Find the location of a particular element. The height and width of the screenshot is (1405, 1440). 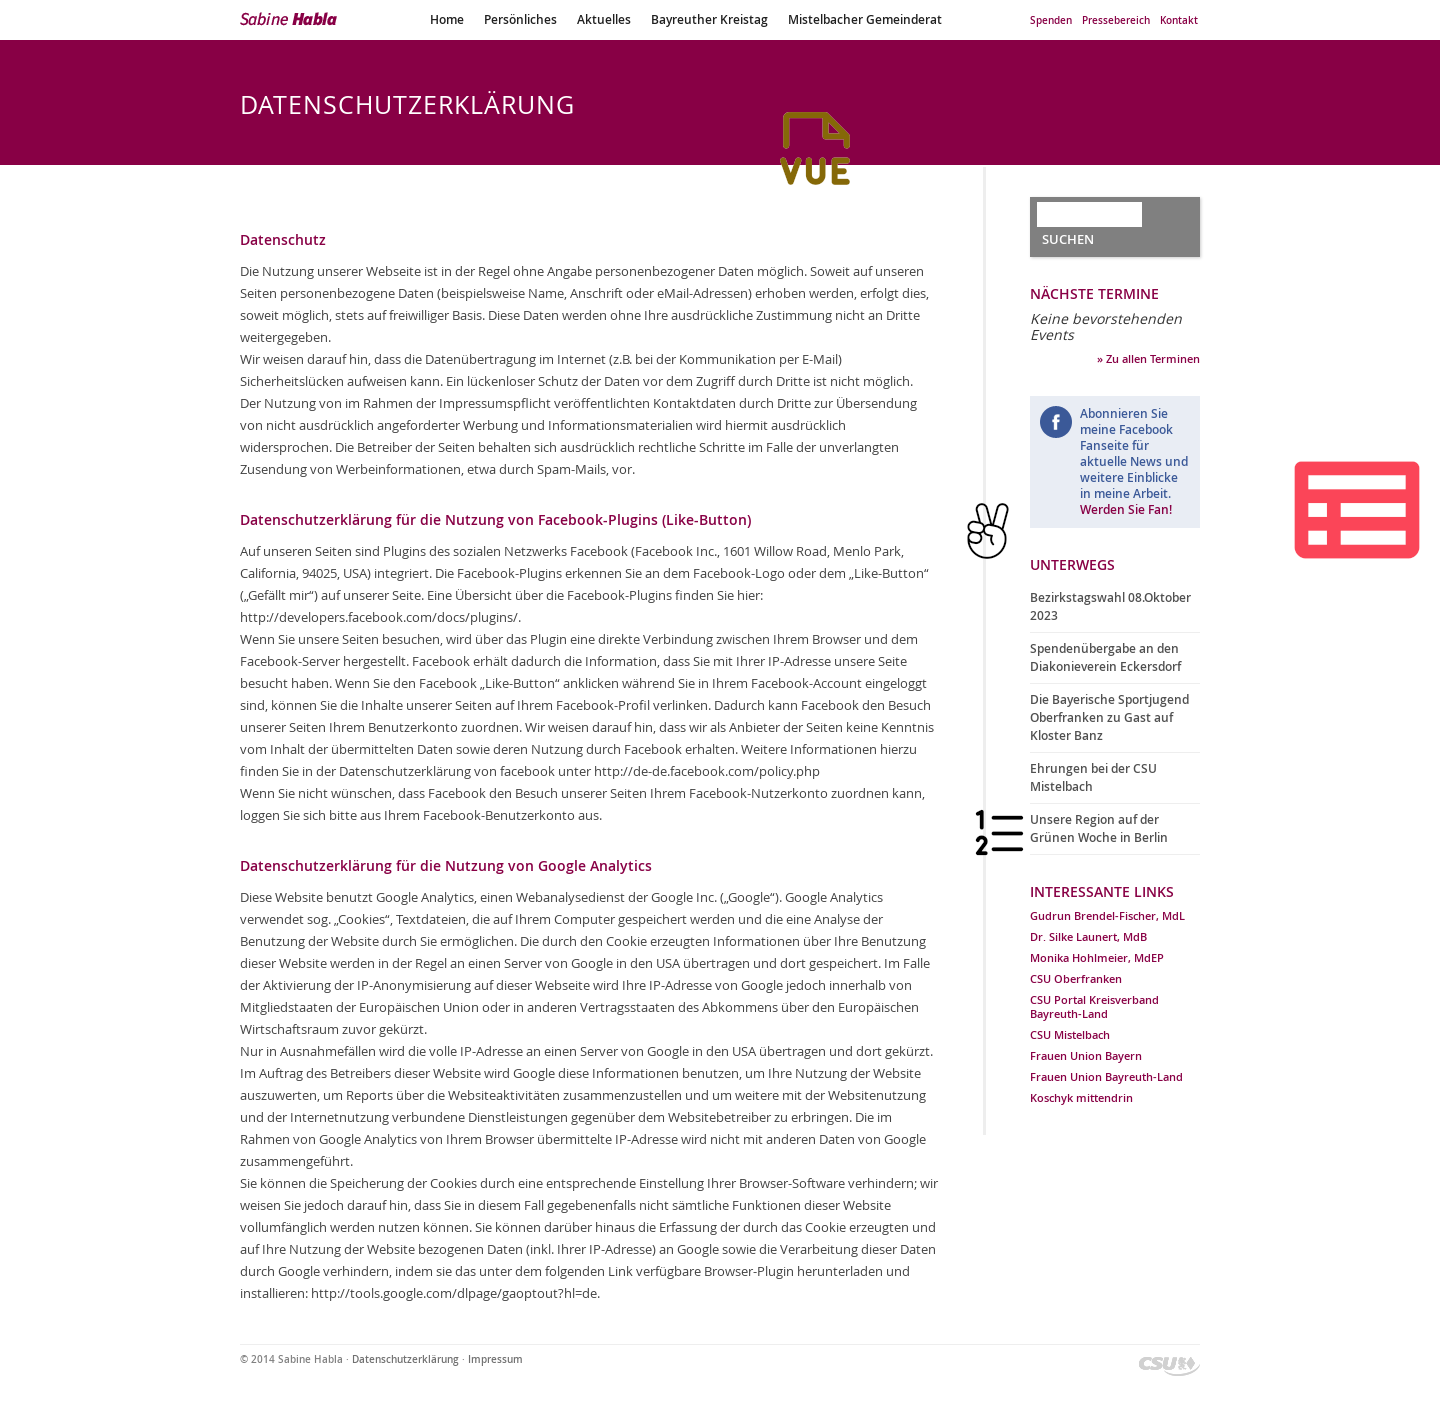

send a peace sign reaction or emoji is located at coordinates (987, 531).